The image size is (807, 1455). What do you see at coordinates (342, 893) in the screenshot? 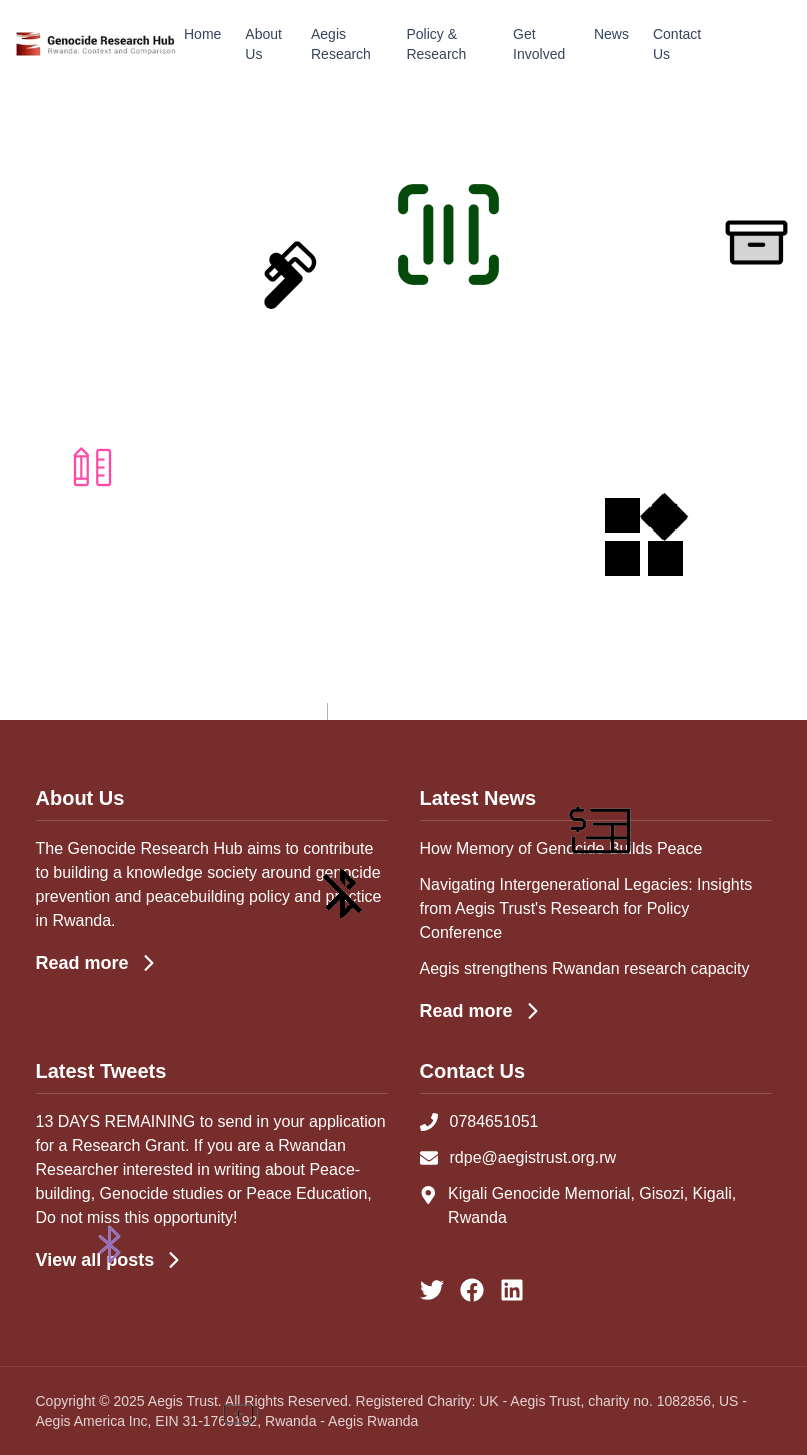
I see `bluetooth is currently disabled` at bounding box center [342, 893].